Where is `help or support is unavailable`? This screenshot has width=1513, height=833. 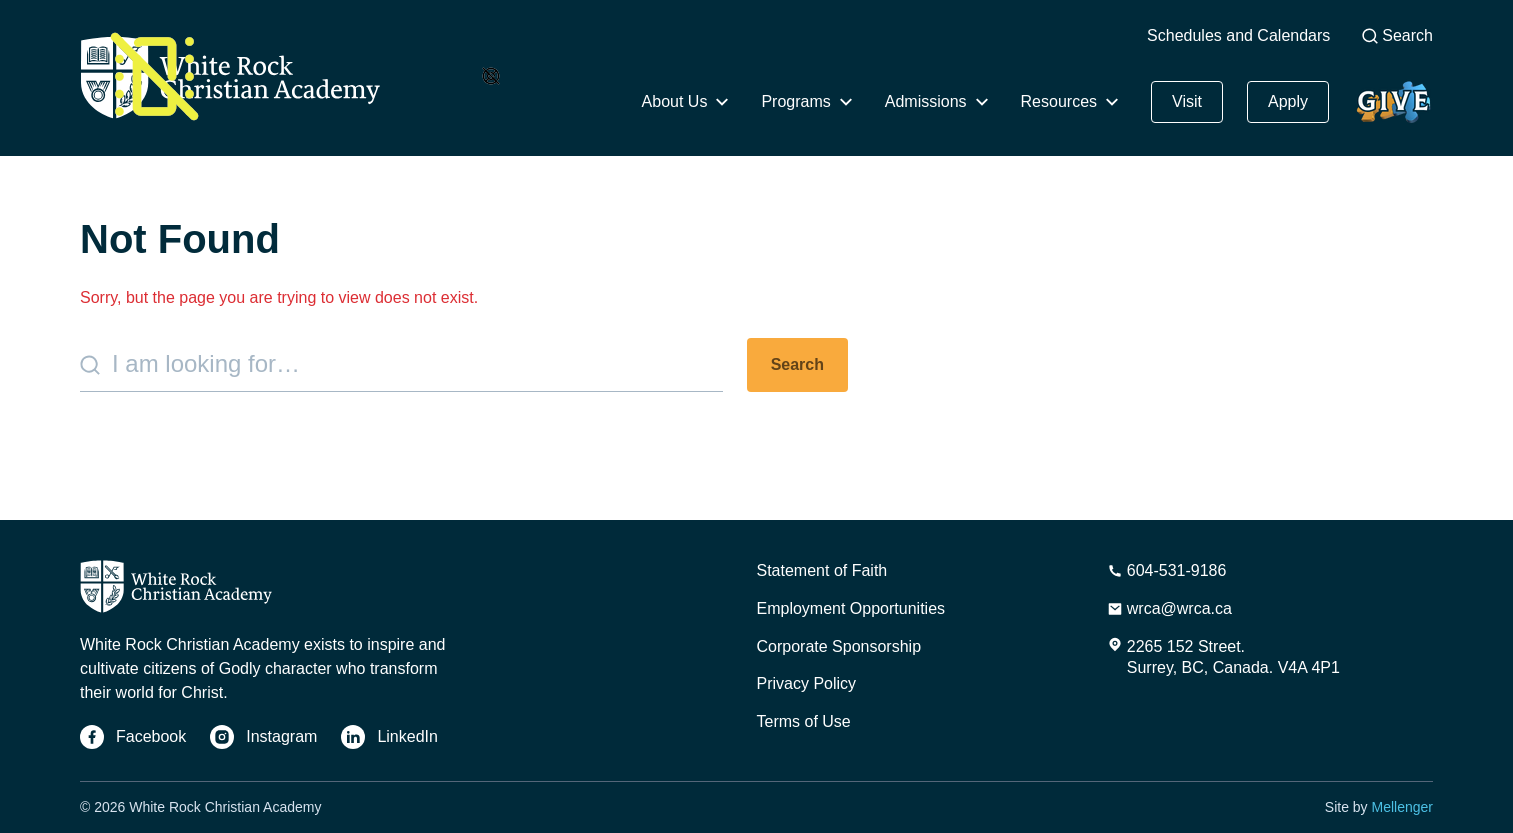 help or support is unavailable is located at coordinates (491, 76).